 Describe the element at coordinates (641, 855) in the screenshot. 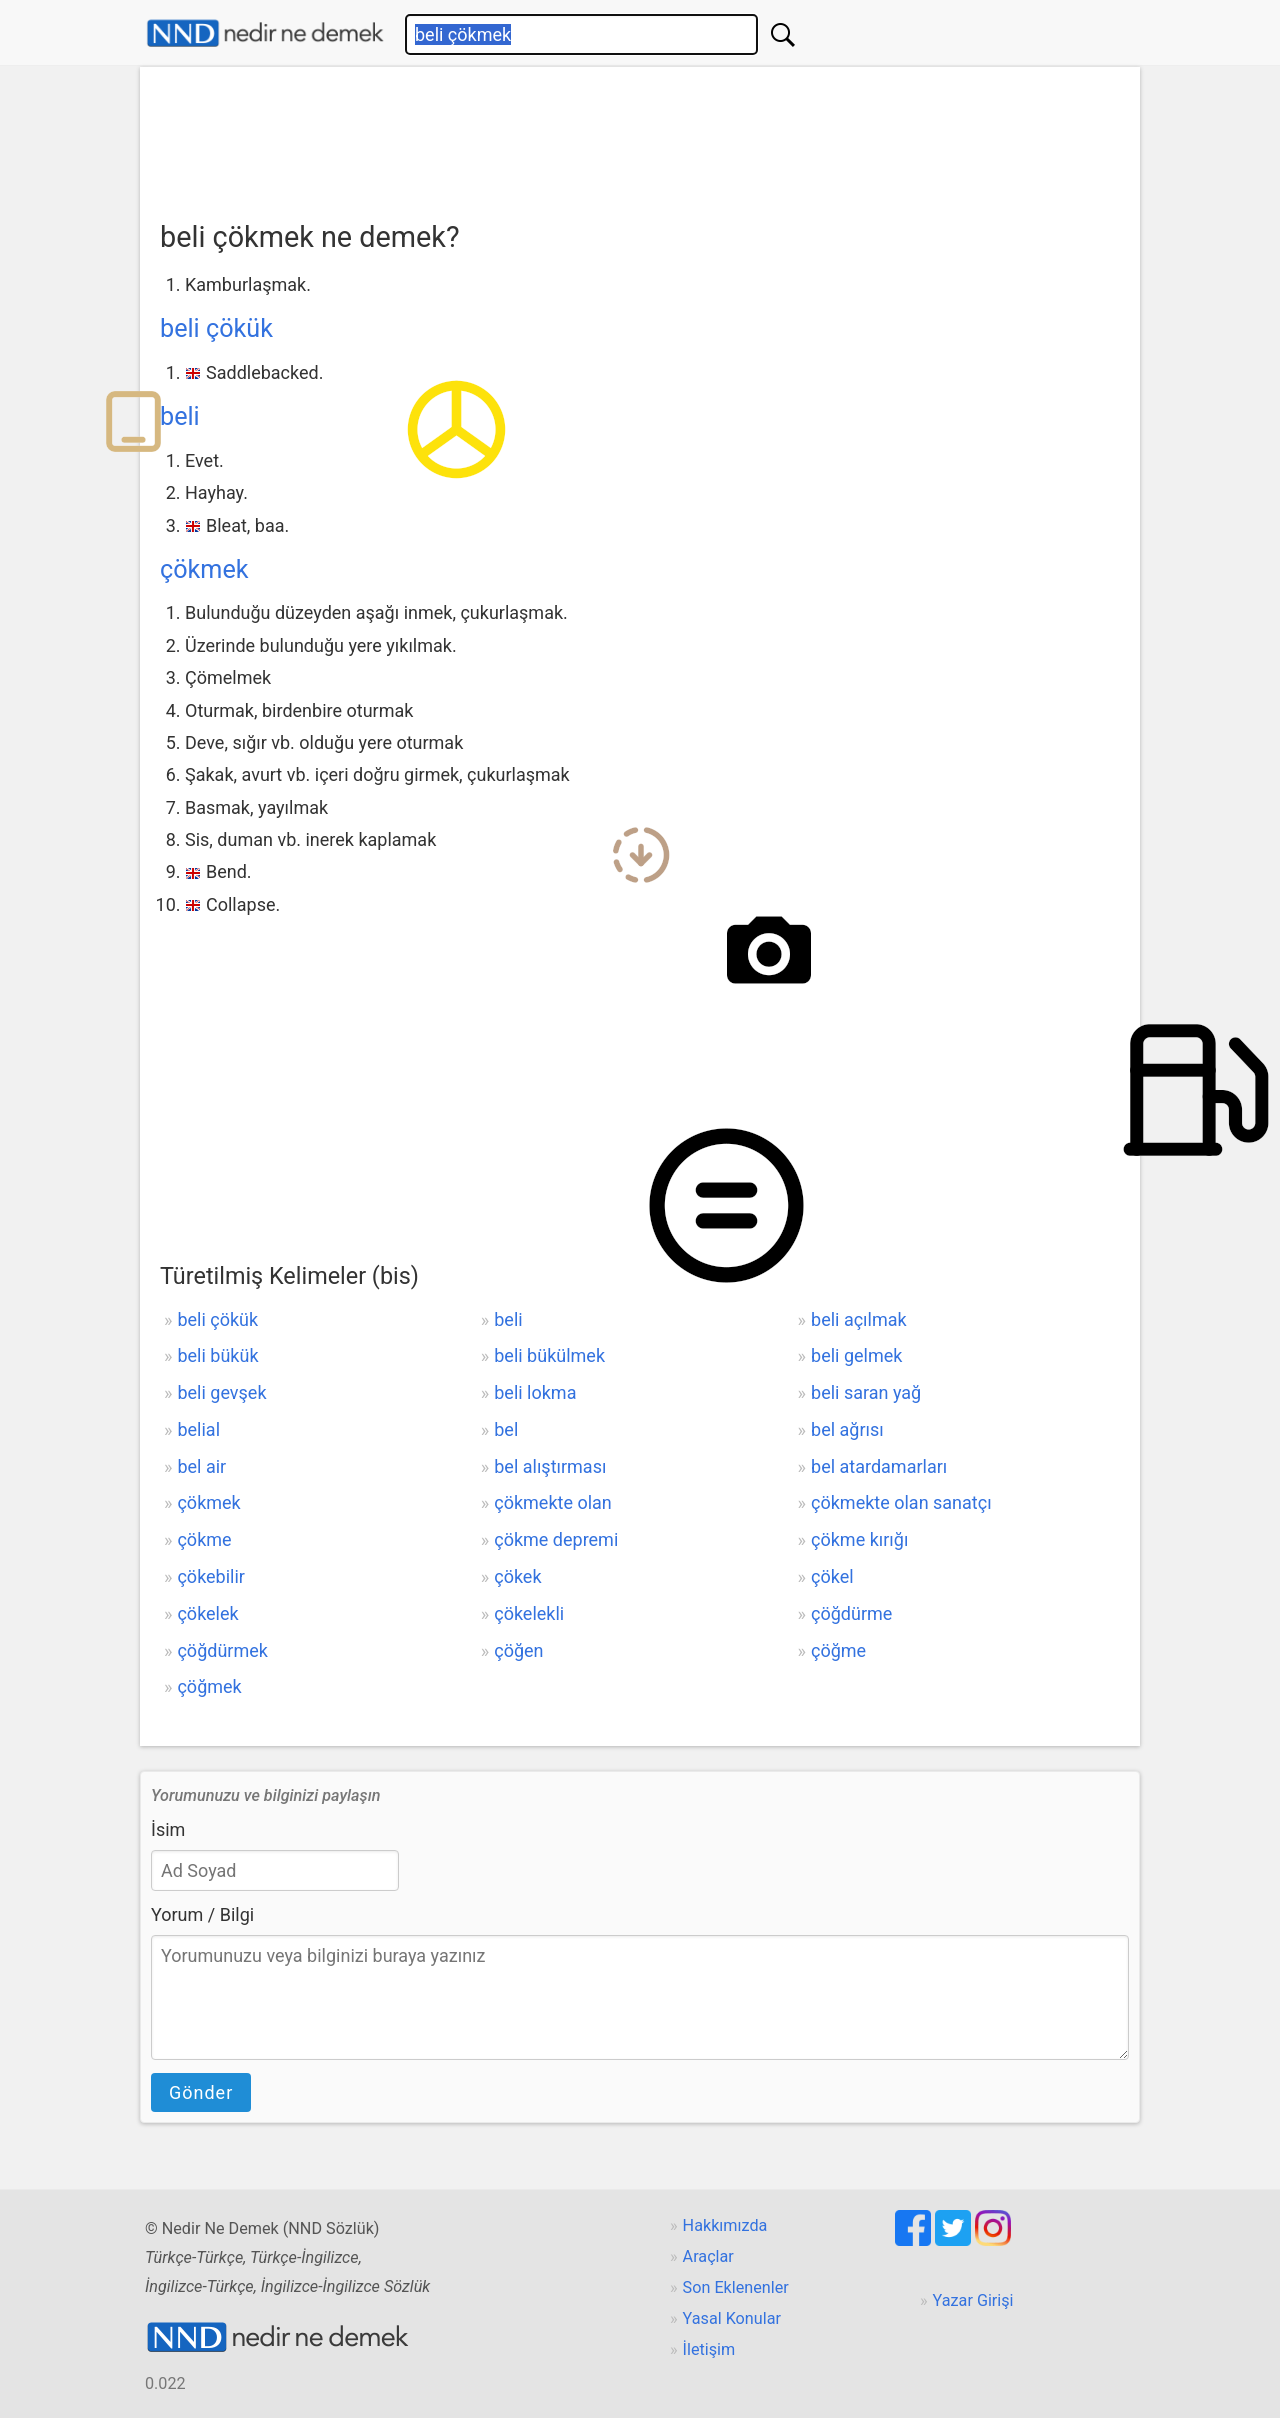

I see `indicates download in progress` at that location.